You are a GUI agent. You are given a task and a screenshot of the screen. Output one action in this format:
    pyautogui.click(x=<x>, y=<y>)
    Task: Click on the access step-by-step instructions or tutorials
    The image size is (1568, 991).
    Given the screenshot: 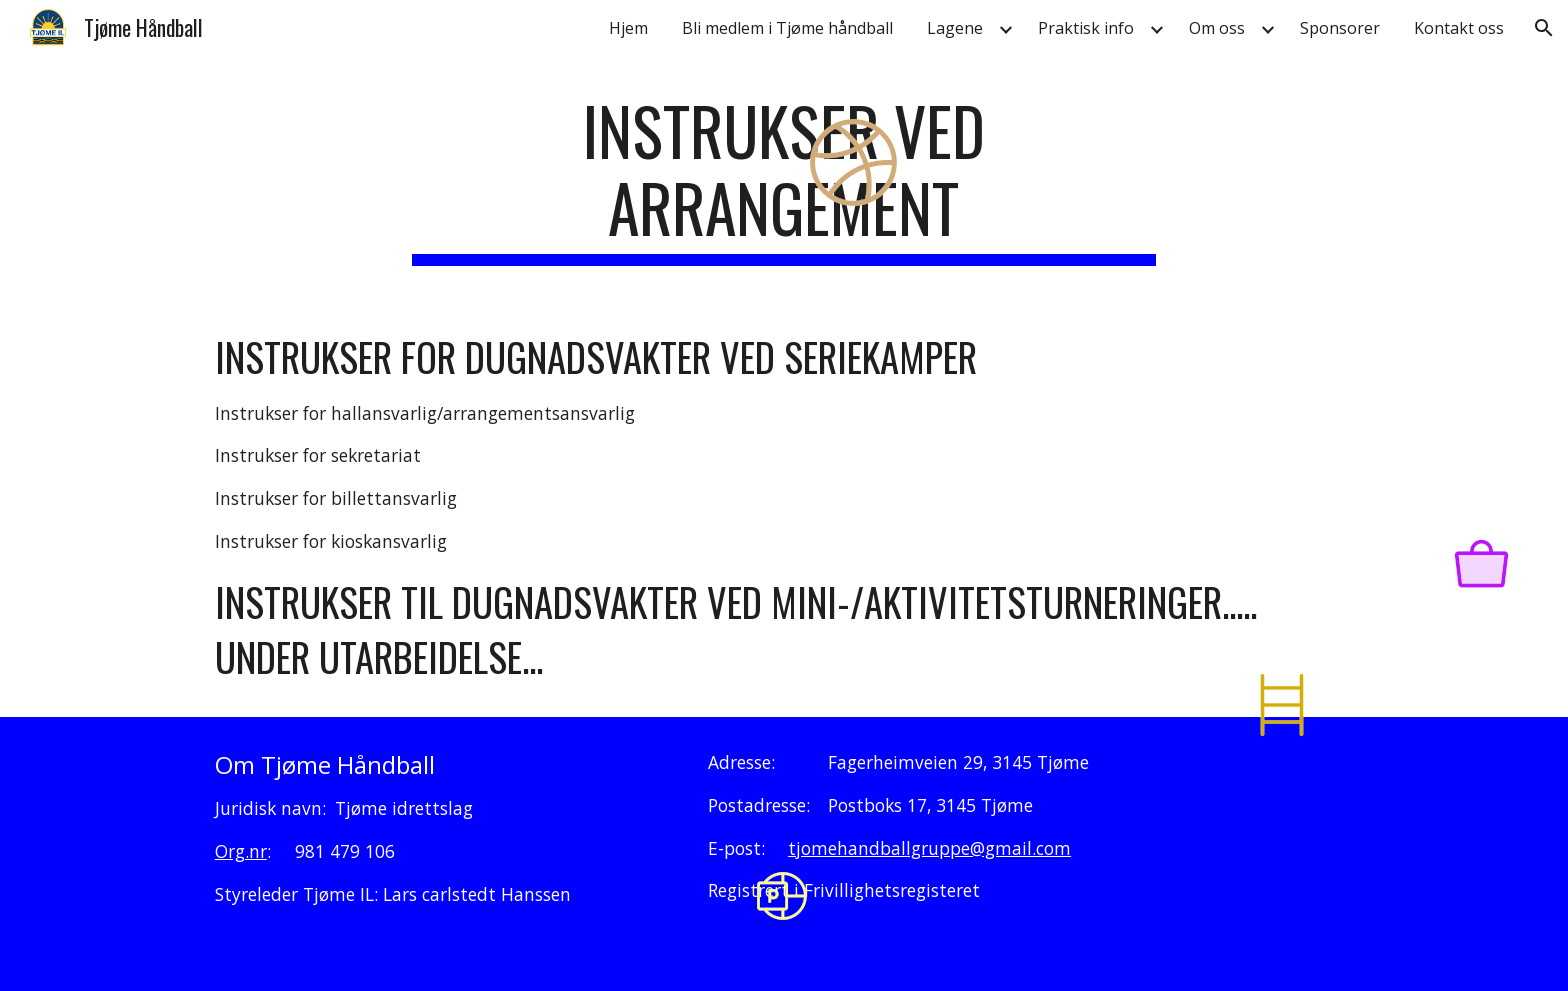 What is the action you would take?
    pyautogui.click(x=1282, y=705)
    